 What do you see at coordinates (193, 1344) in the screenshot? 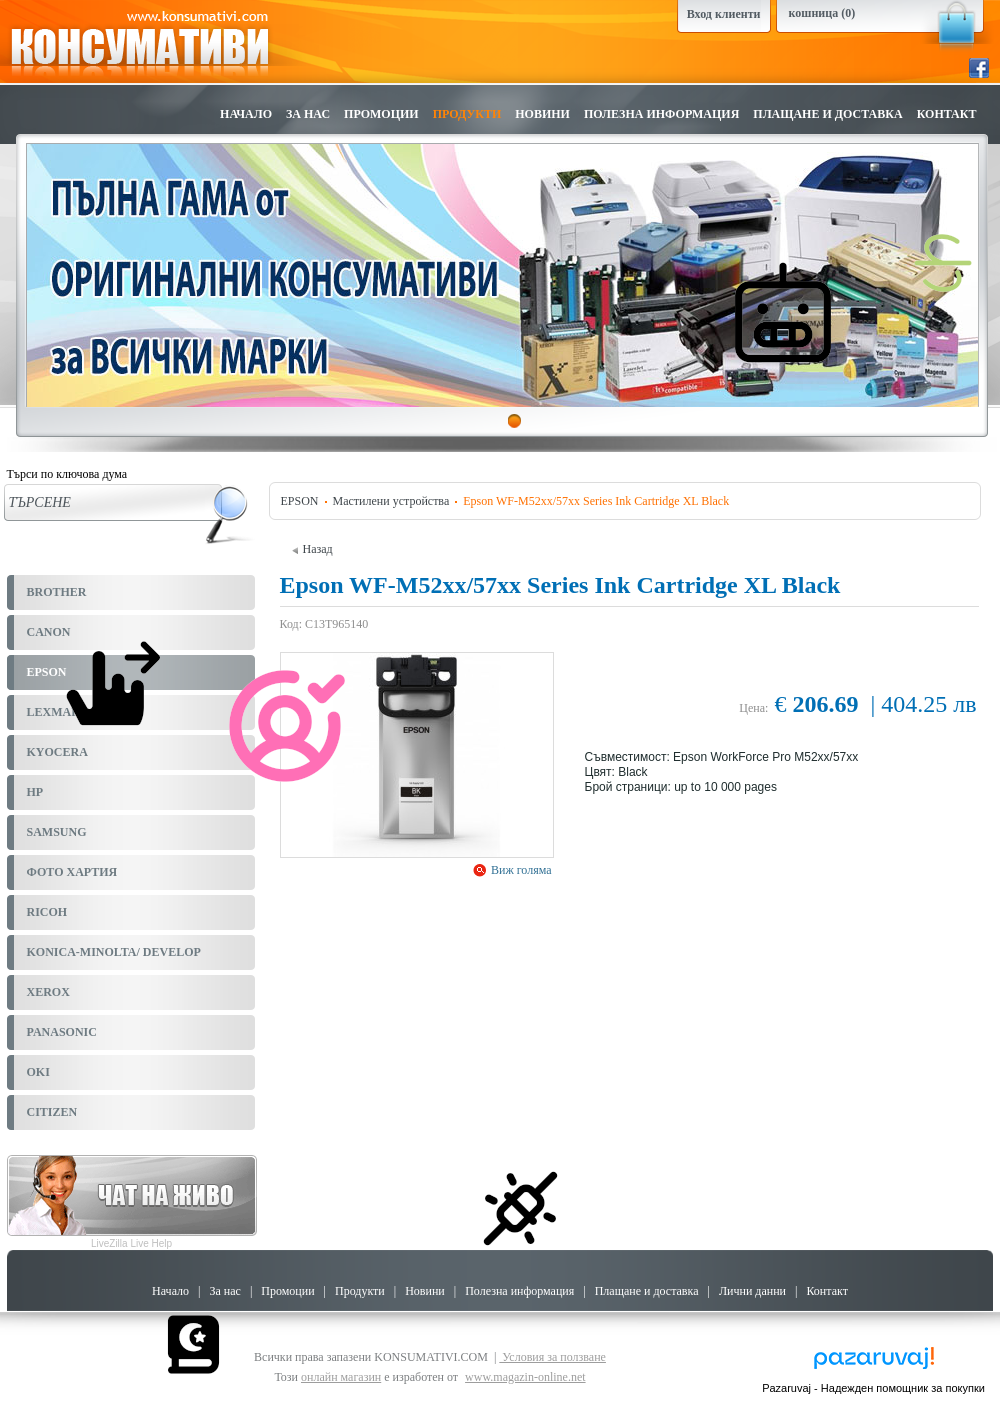
I see `access quran or islamic religious text` at bounding box center [193, 1344].